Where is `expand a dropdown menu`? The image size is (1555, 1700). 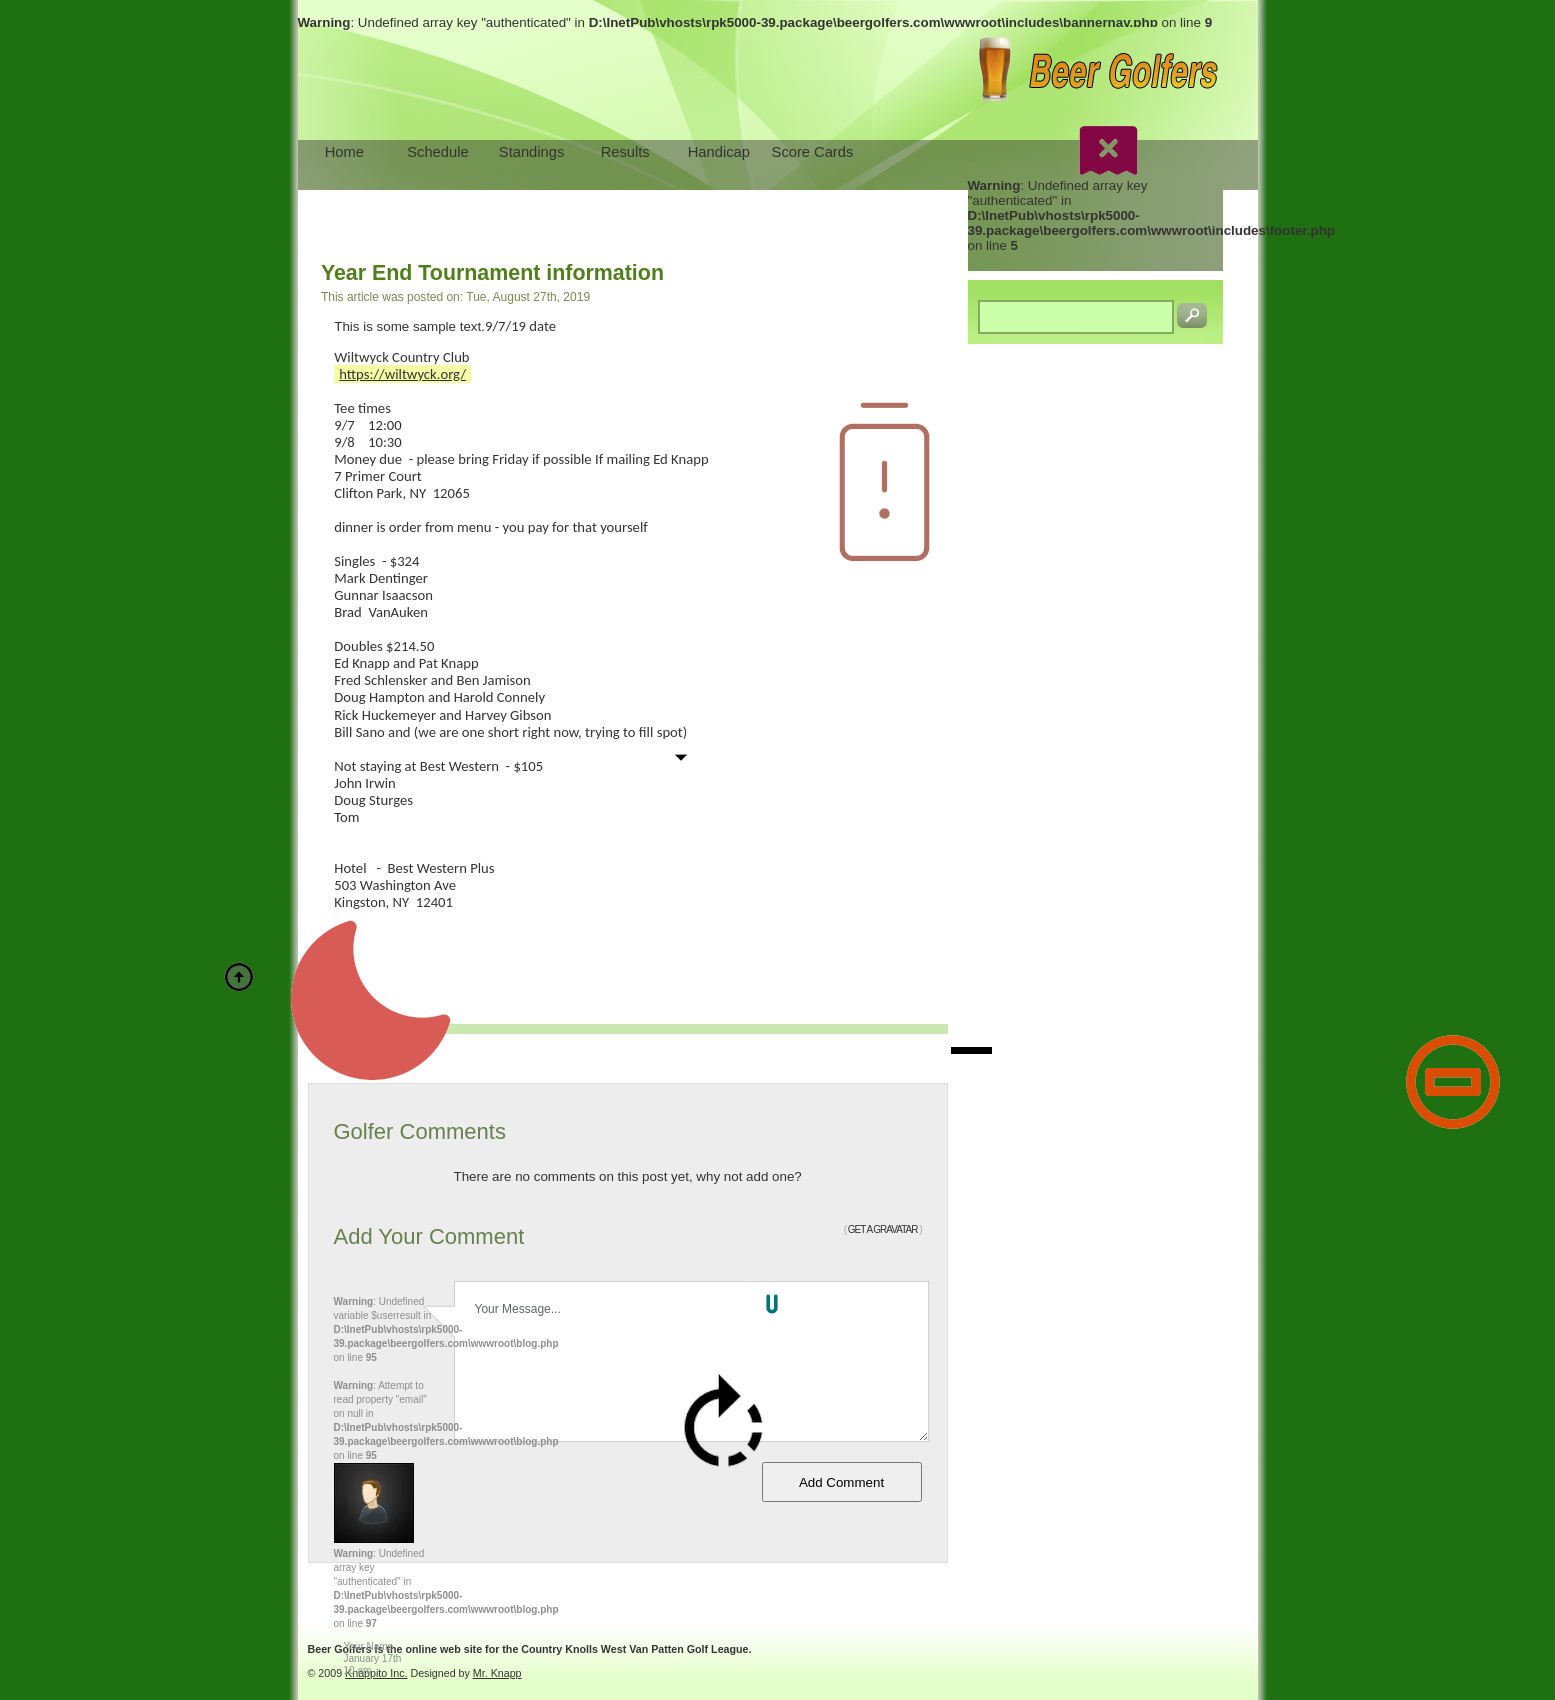 expand a dropdown menu is located at coordinates (681, 757).